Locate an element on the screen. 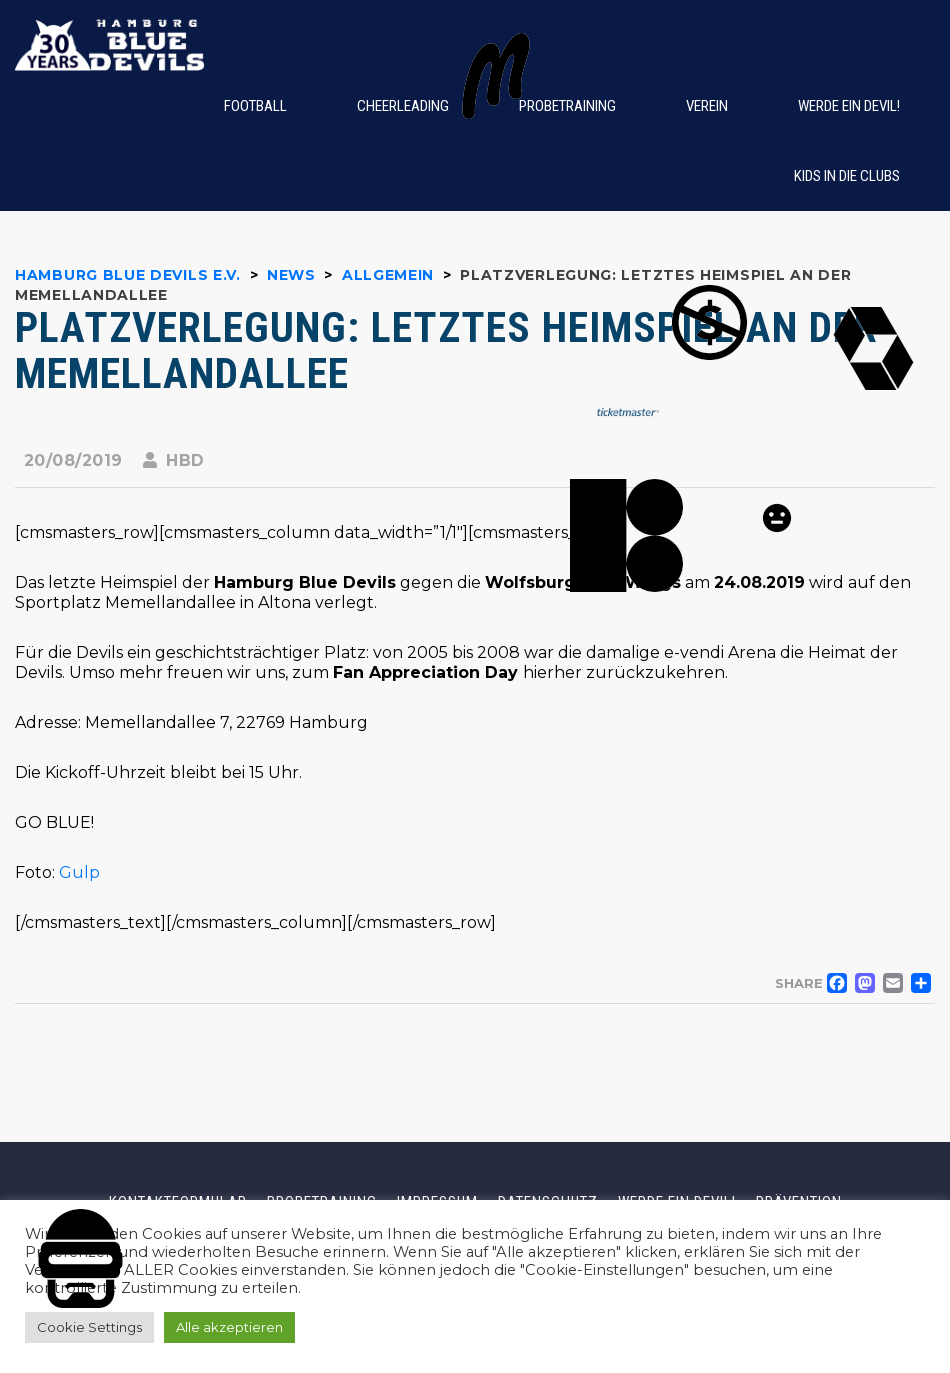 The image size is (950, 1373). indicates non-commercial license restrictions is located at coordinates (709, 322).